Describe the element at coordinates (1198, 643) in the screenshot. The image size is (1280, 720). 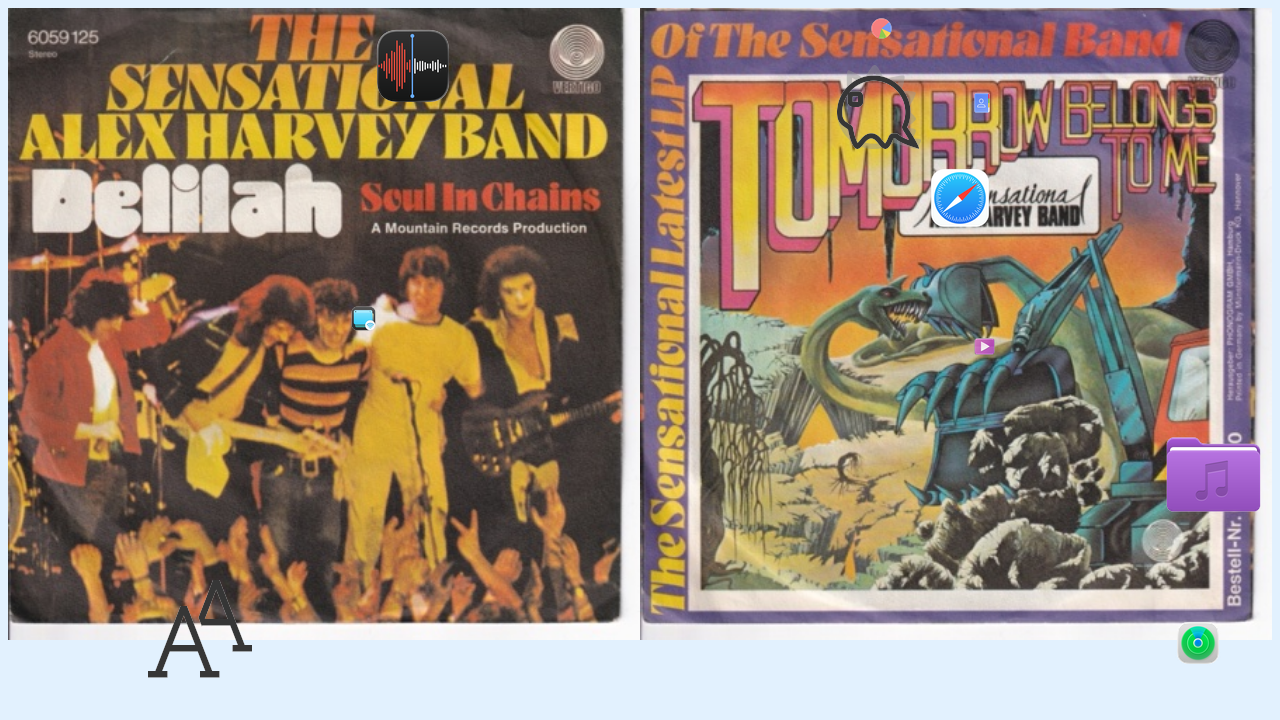
I see `open Find My app to locate devices or people` at that location.